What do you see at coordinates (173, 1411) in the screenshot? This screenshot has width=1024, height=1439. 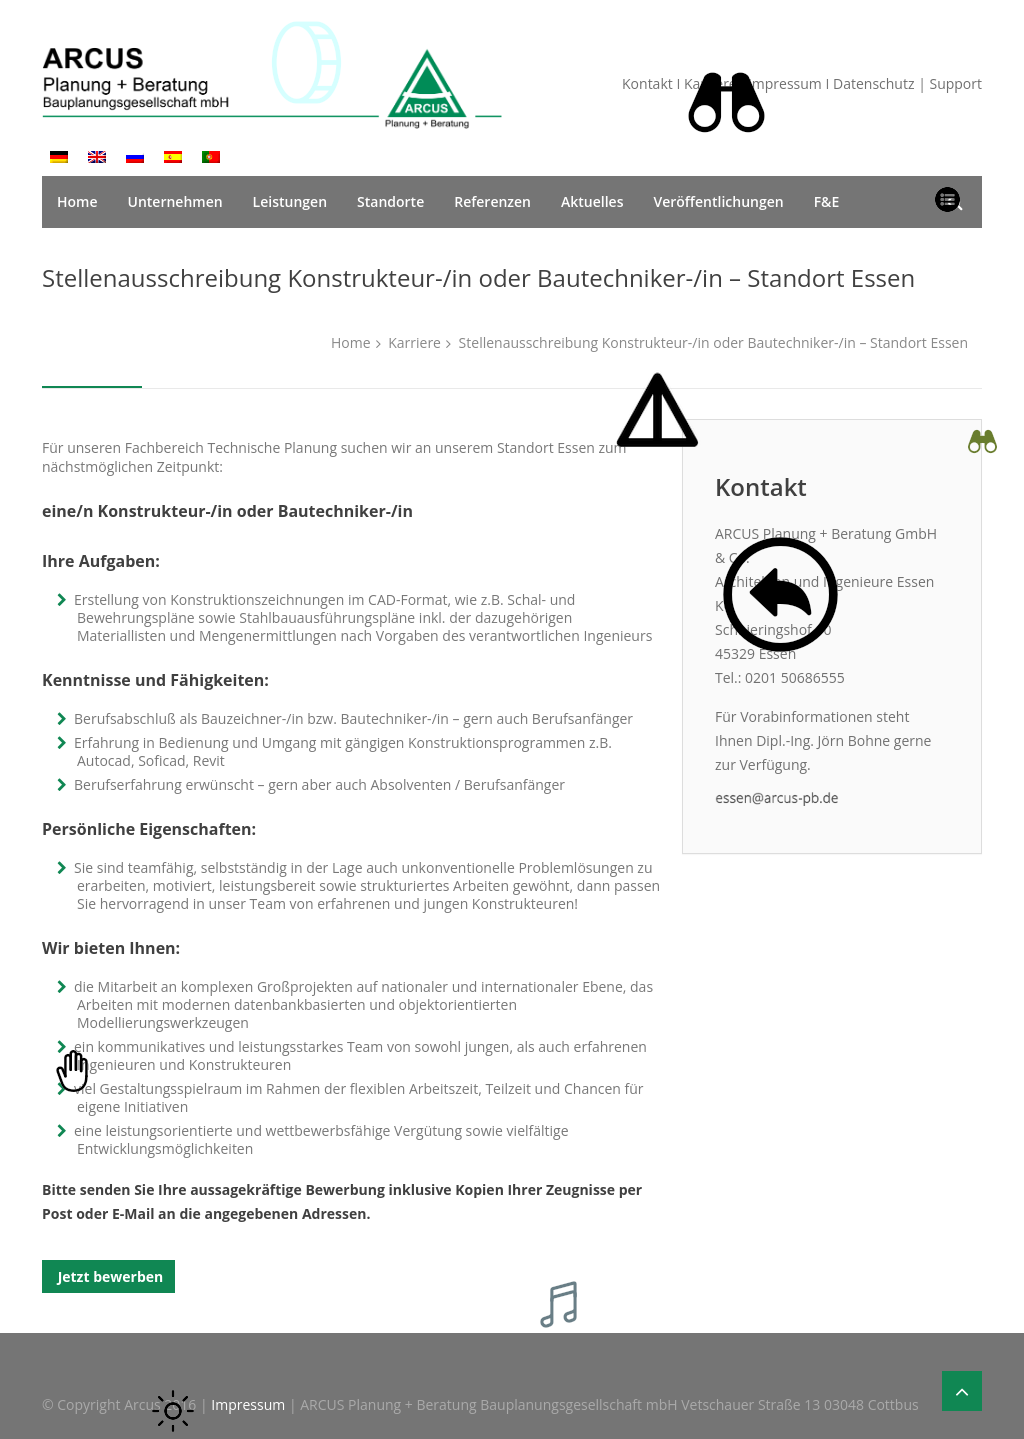 I see `toggle light mode or increase brightness` at bounding box center [173, 1411].